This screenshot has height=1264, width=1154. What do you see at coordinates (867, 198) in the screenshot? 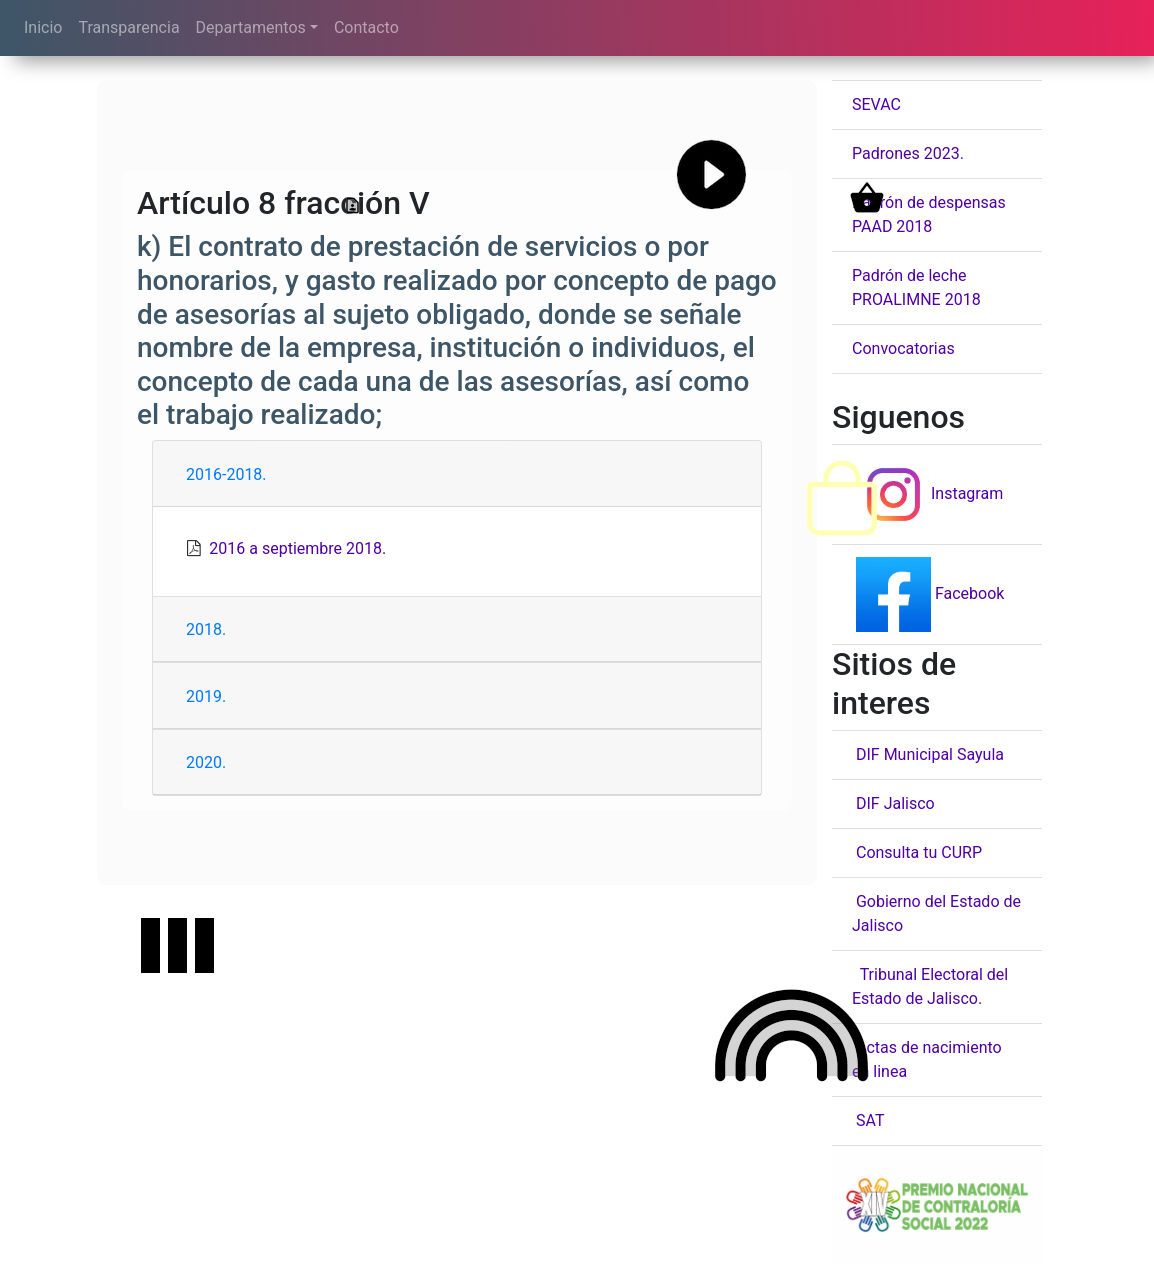
I see `view your shopping basket` at bounding box center [867, 198].